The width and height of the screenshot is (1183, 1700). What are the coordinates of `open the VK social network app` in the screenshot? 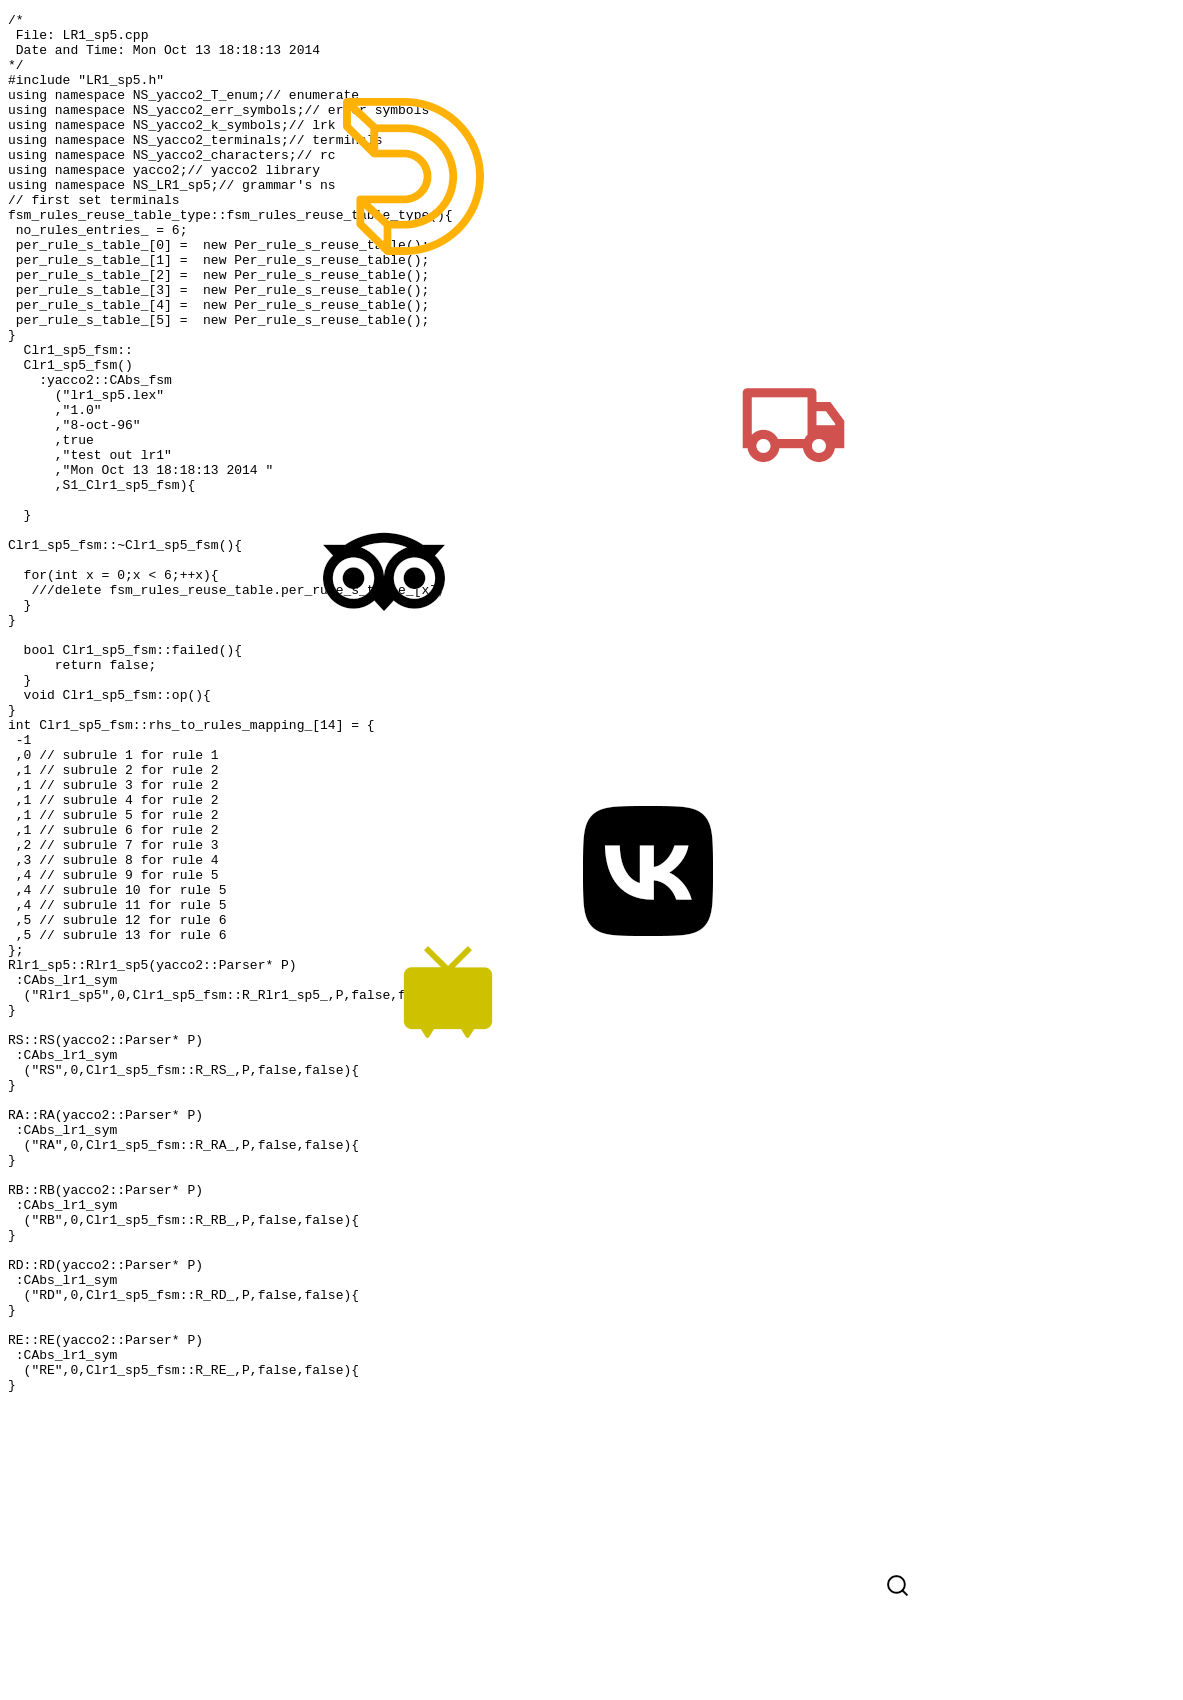 It's located at (648, 871).